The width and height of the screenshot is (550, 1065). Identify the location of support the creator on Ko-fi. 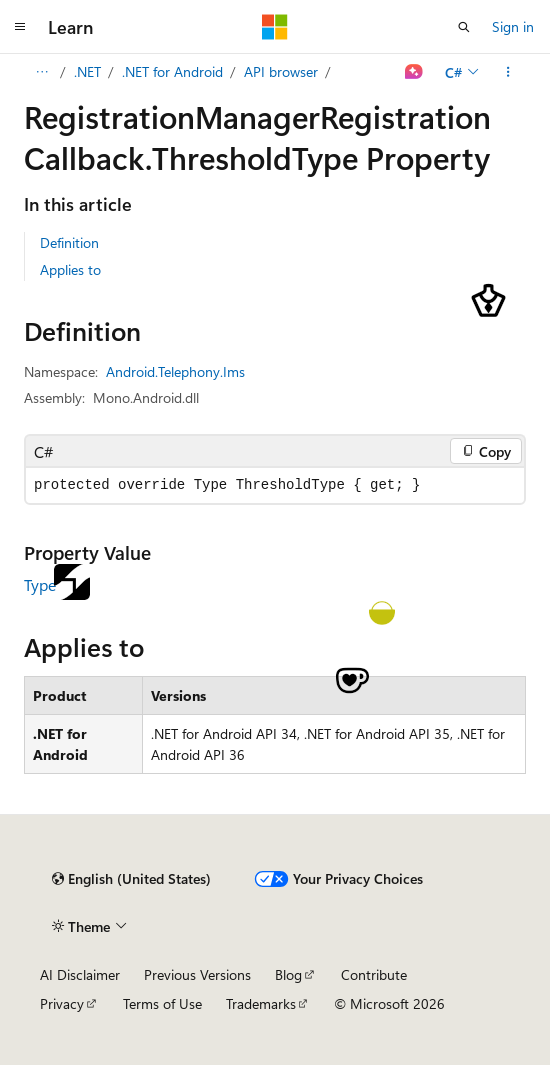
(352, 680).